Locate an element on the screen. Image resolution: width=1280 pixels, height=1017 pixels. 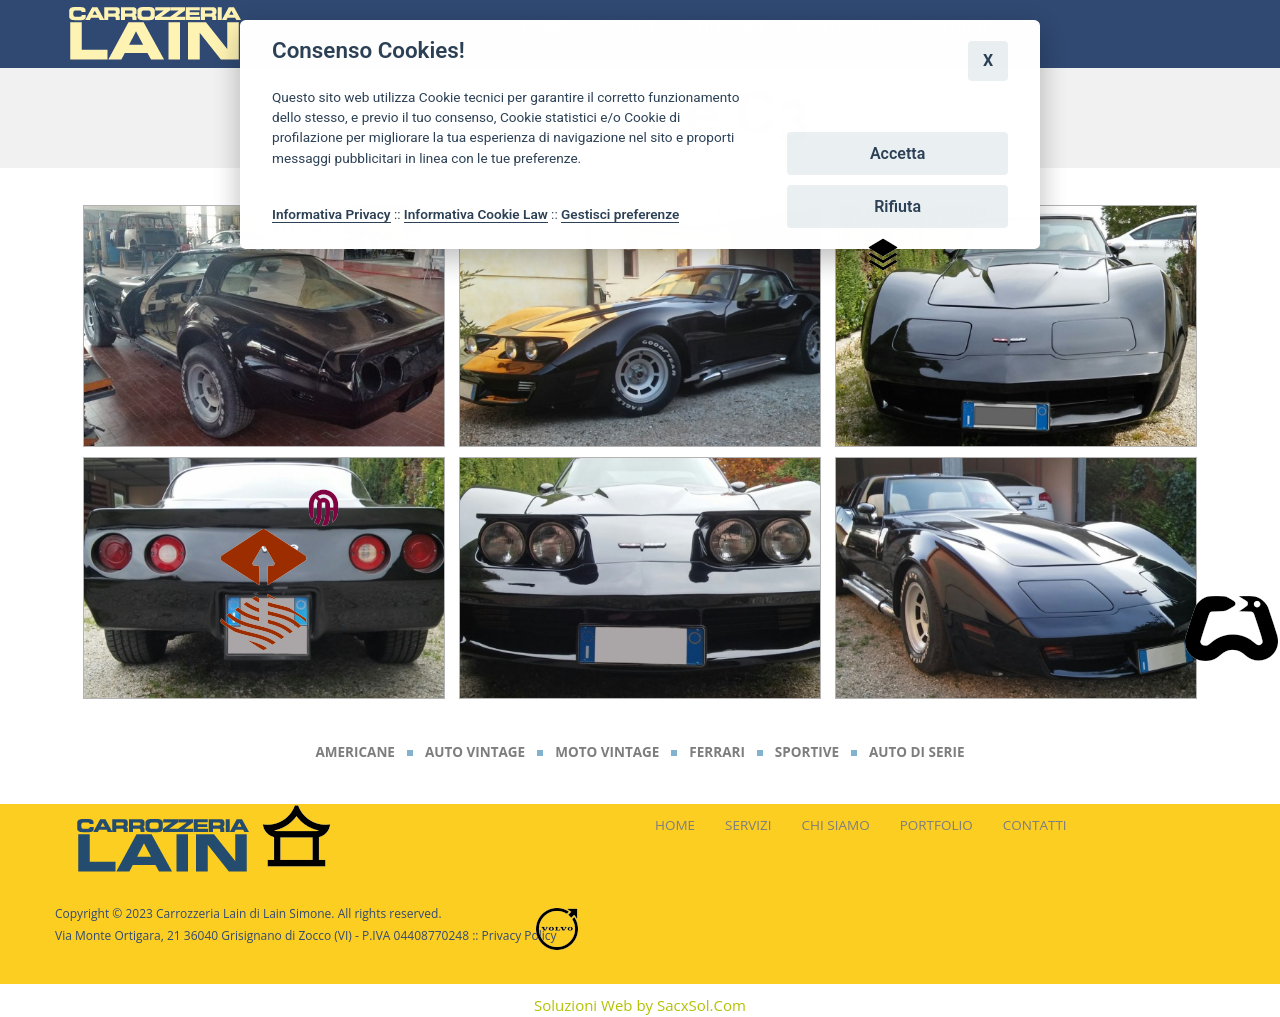
authenticate with fingerprint biometrics is located at coordinates (323, 507).